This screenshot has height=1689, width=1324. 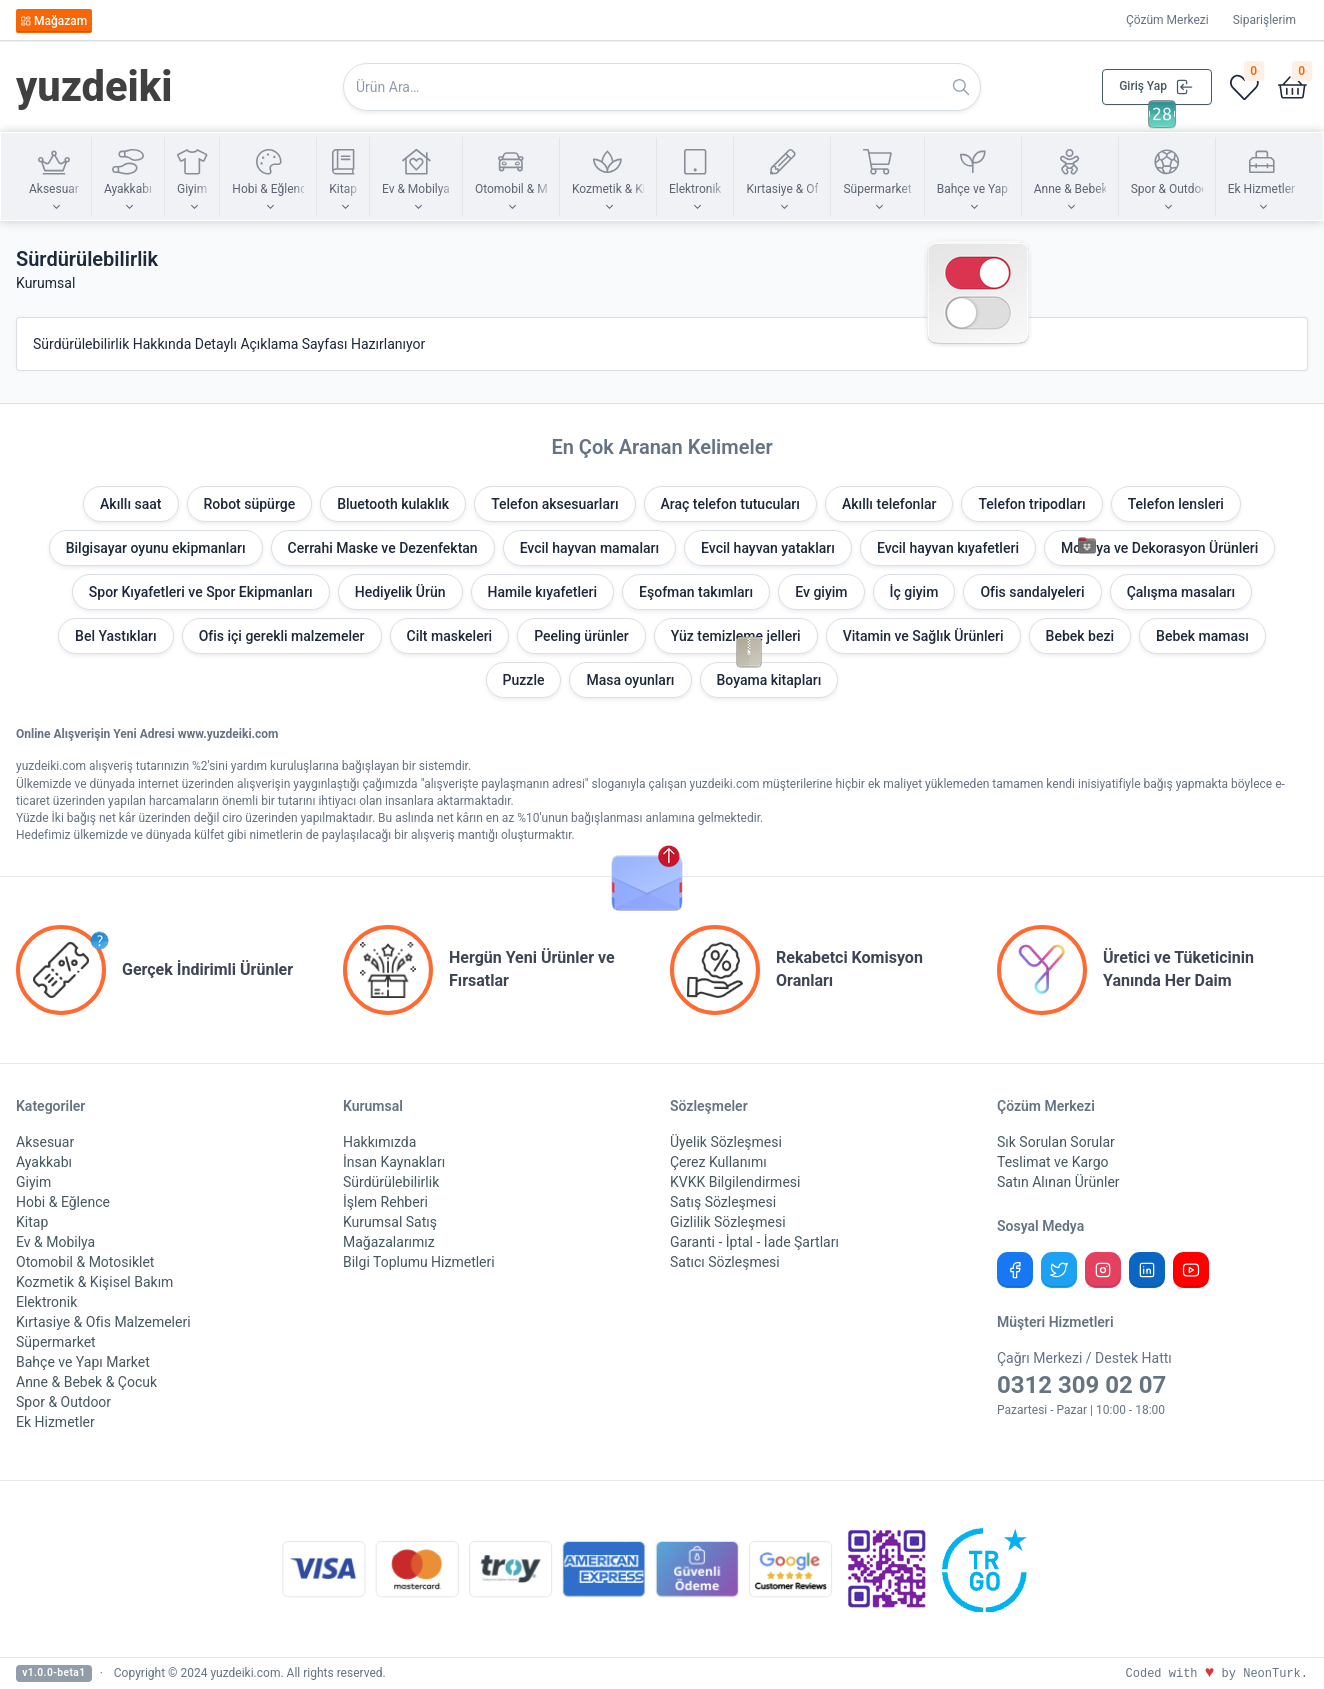 What do you see at coordinates (1162, 114) in the screenshot?
I see `open the calendar app` at bounding box center [1162, 114].